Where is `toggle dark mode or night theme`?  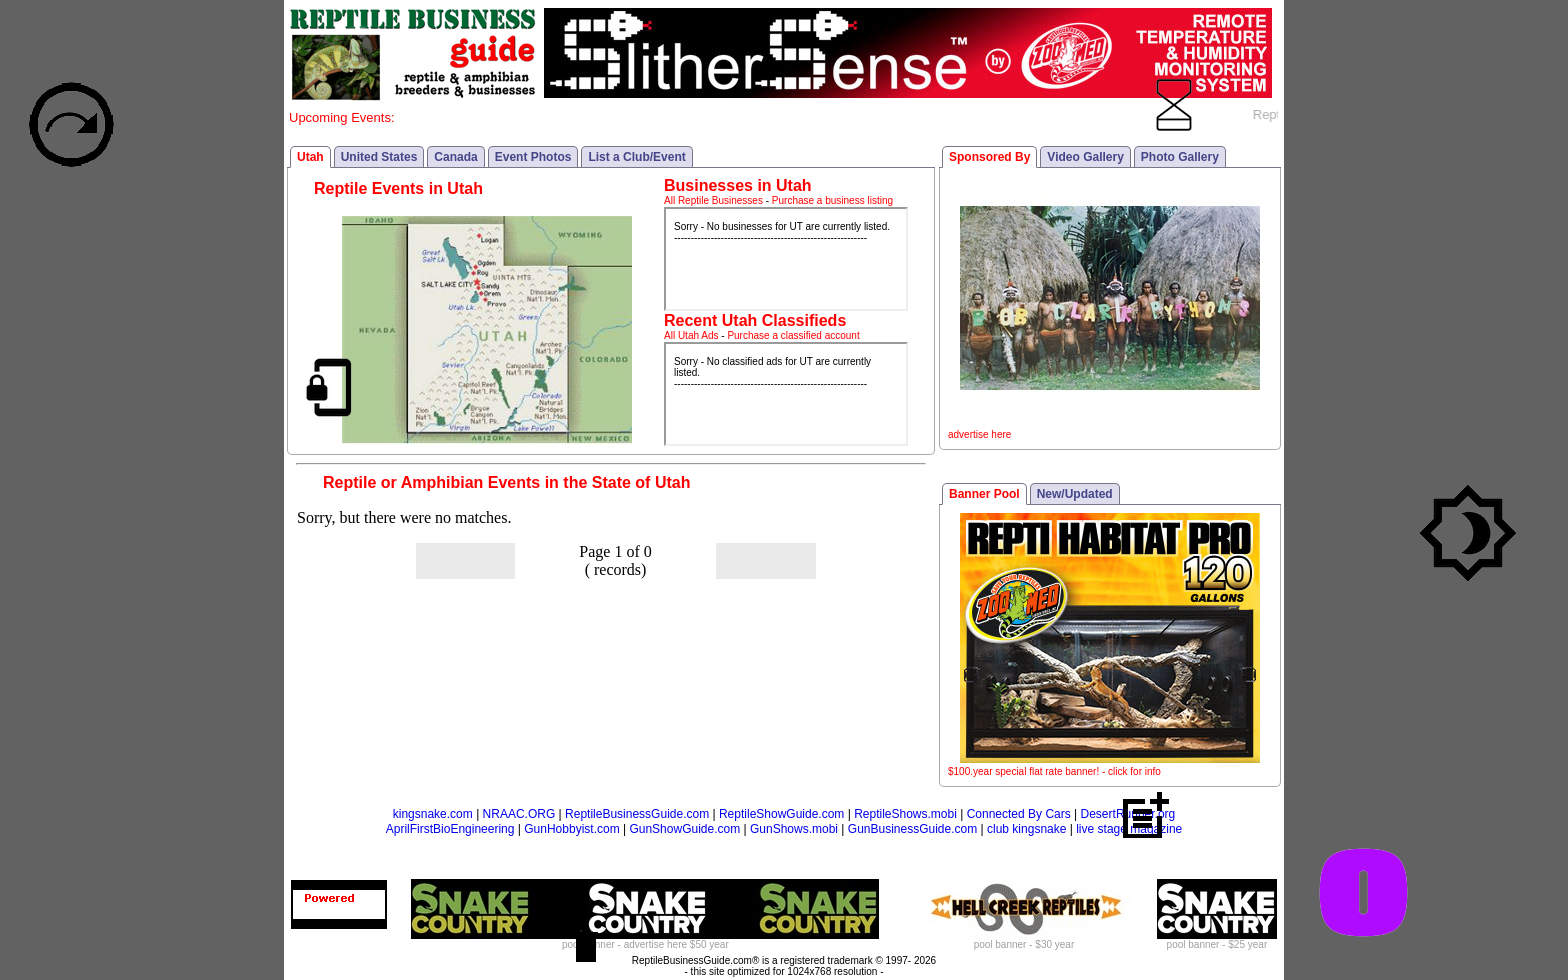
toggle dark mode or night theme is located at coordinates (1468, 533).